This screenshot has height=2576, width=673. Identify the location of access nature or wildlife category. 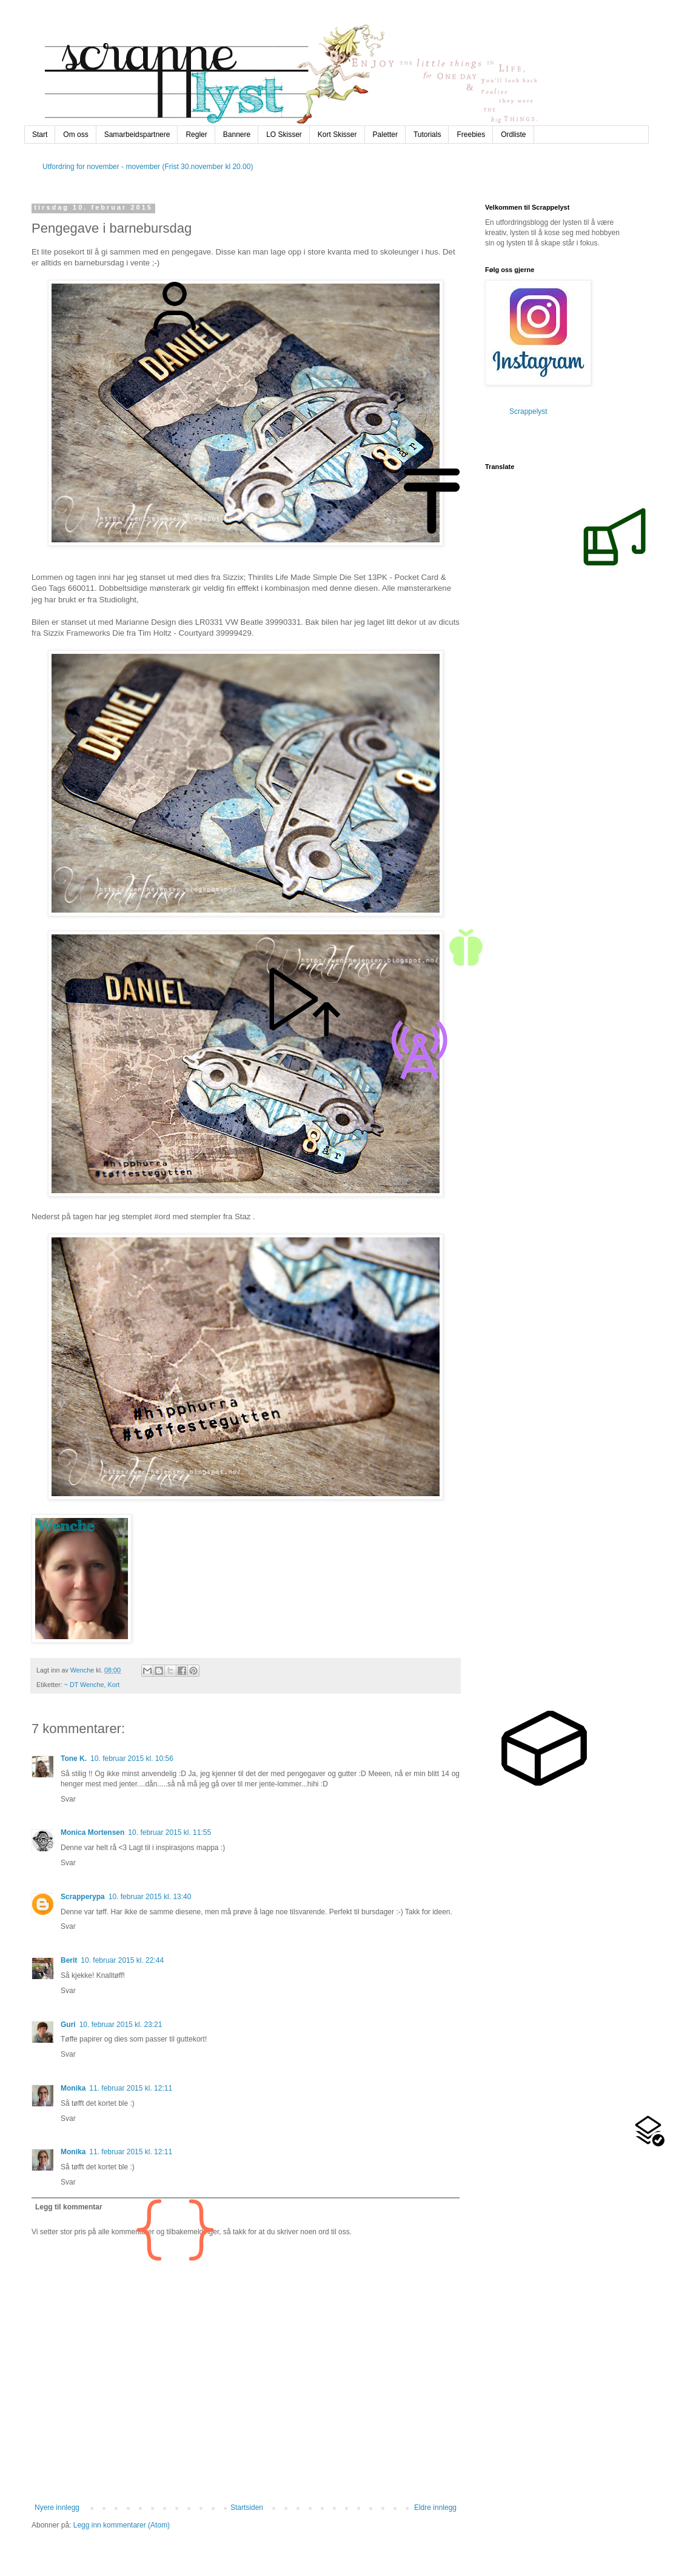
(466, 947).